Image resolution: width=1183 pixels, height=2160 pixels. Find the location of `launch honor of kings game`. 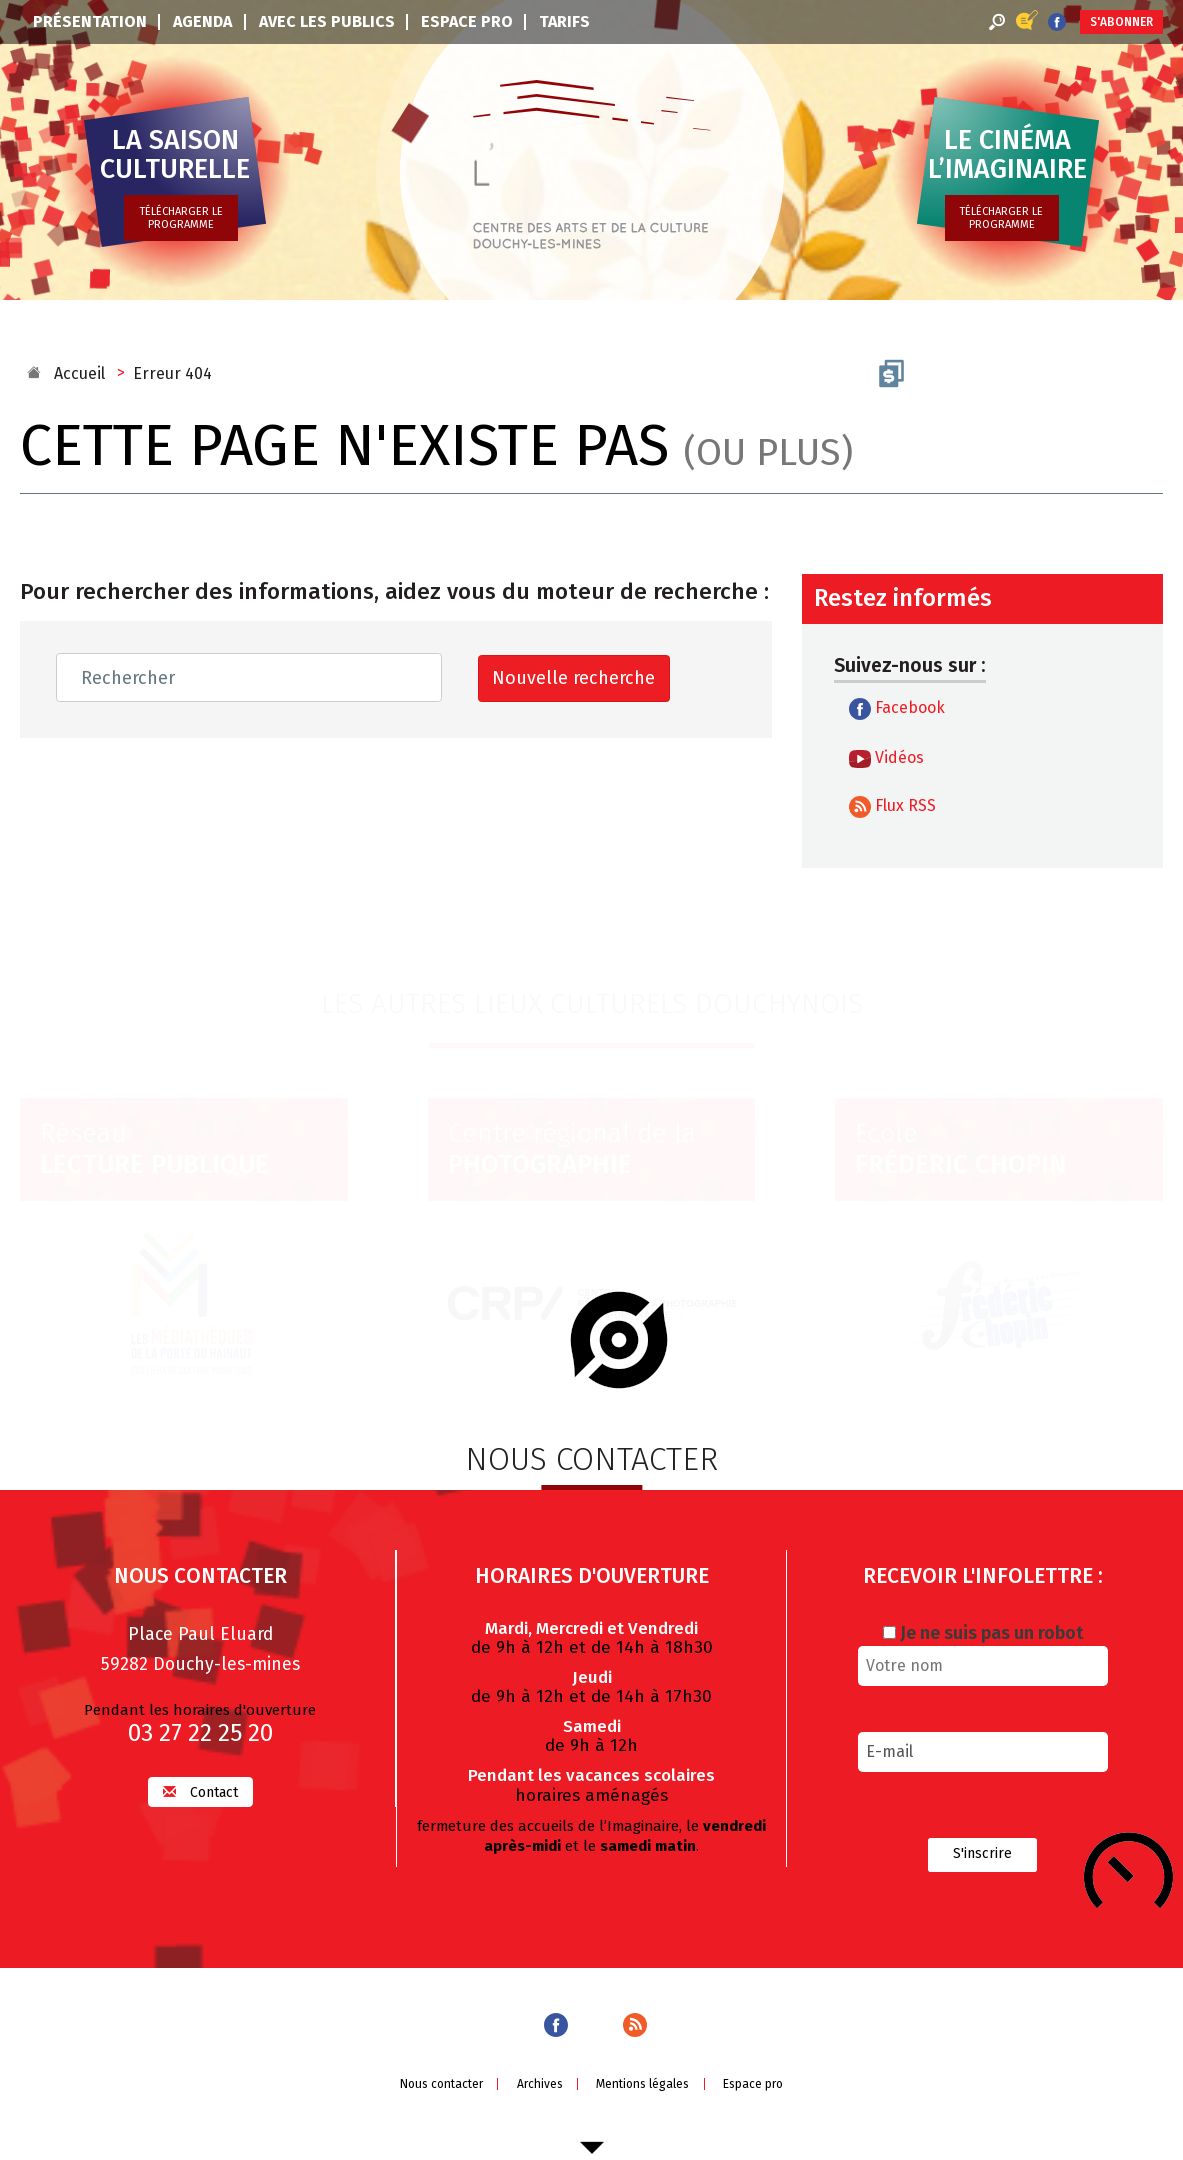

launch honor of kings game is located at coordinates (619, 1340).